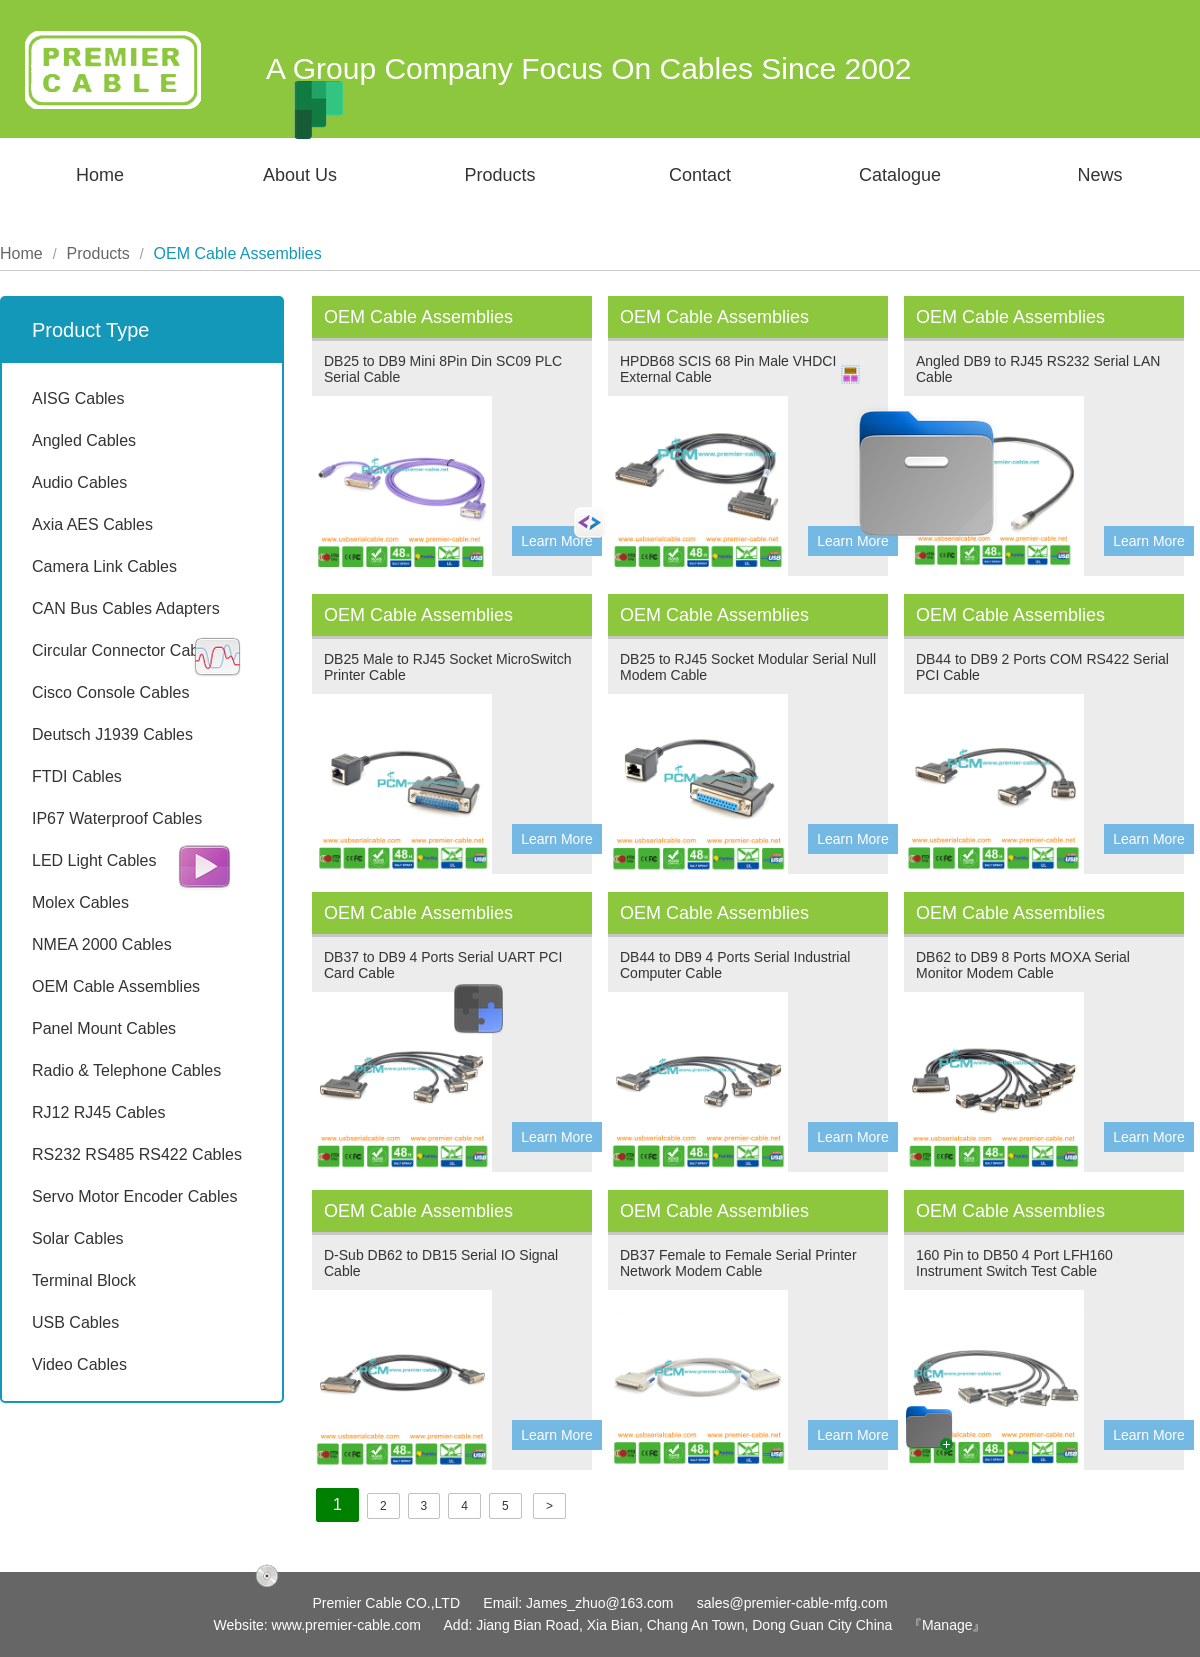 This screenshot has width=1200, height=1657. I want to click on create a new folder, so click(929, 1427).